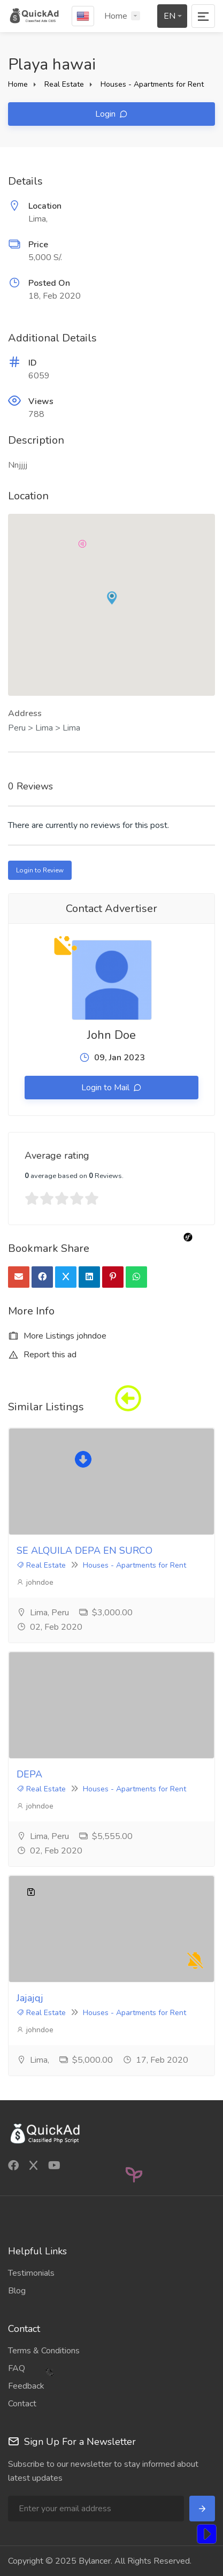 This screenshot has width=223, height=2576. Describe the element at coordinates (206, 2534) in the screenshot. I see `play media or start video` at that location.